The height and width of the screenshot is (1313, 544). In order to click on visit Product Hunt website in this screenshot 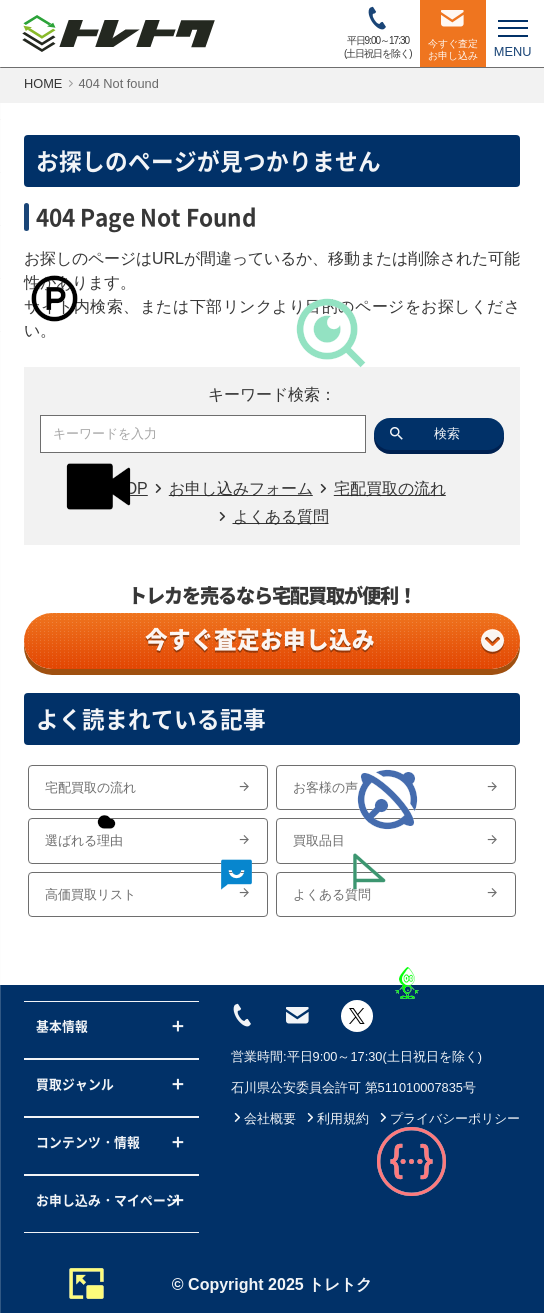, I will do `click(54, 298)`.